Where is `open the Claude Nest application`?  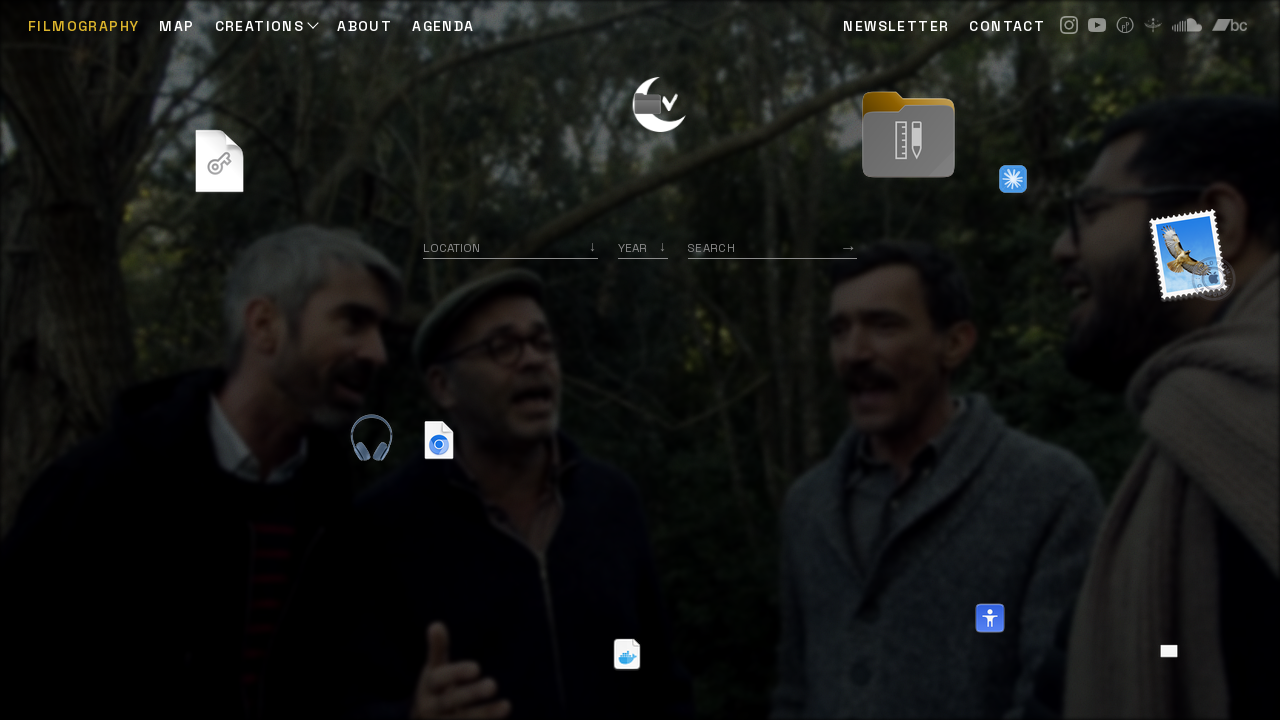
open the Claude Nest application is located at coordinates (1013, 179).